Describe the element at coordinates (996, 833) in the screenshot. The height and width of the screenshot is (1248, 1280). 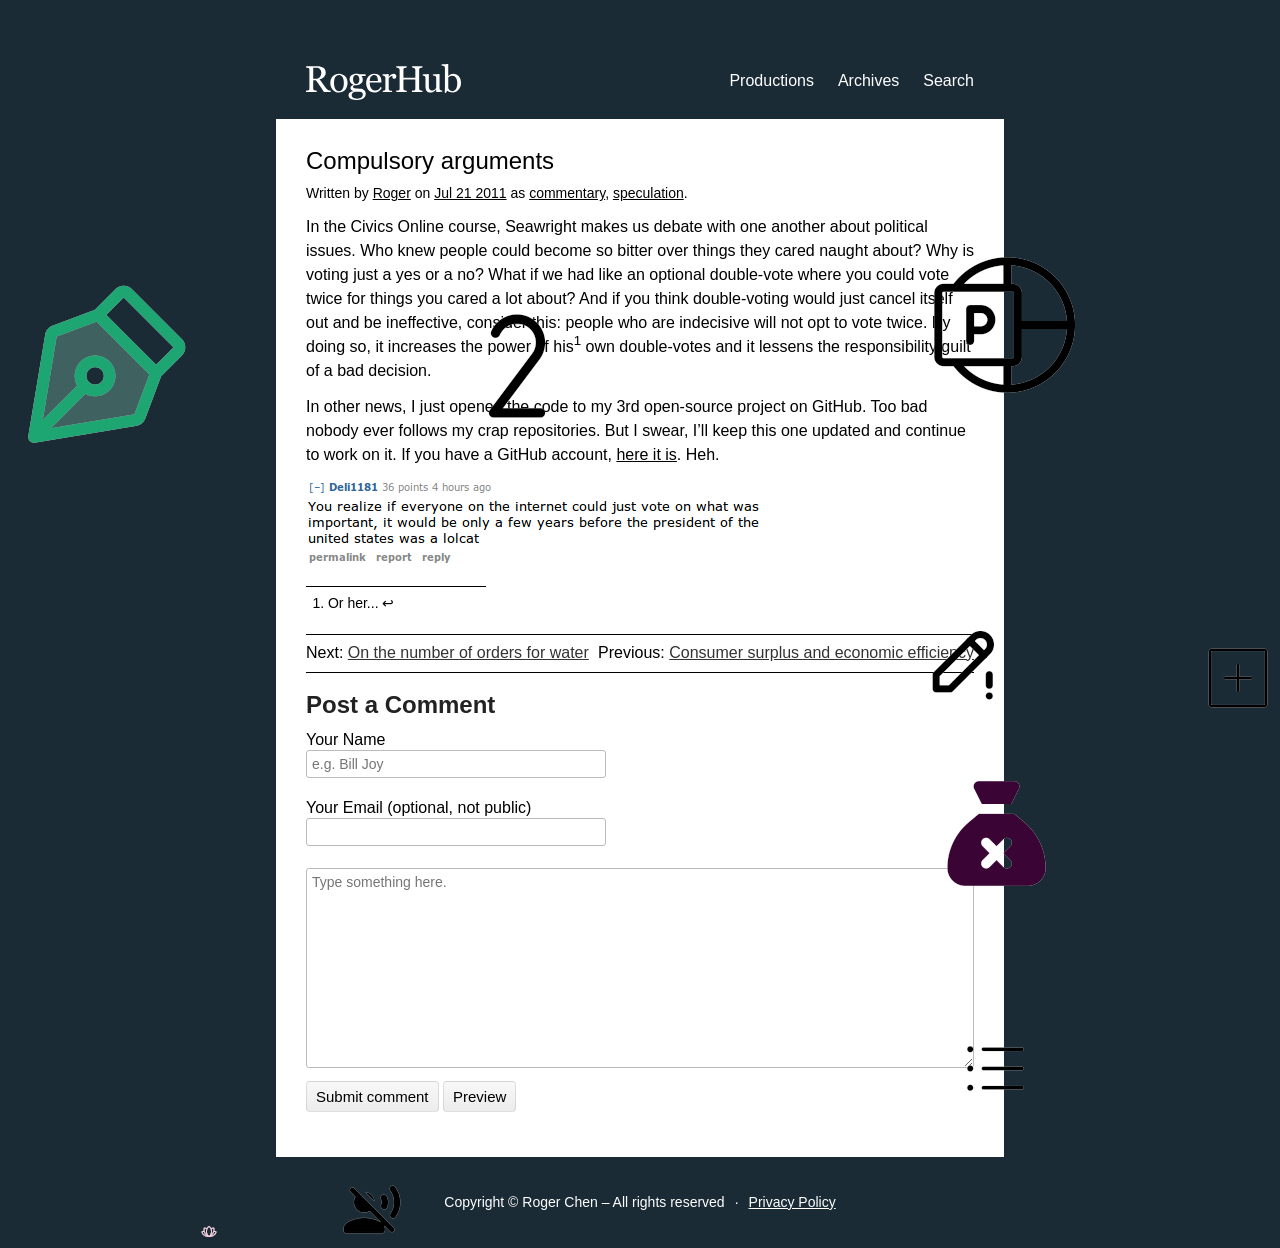
I see `remove item from cart or bag` at that location.